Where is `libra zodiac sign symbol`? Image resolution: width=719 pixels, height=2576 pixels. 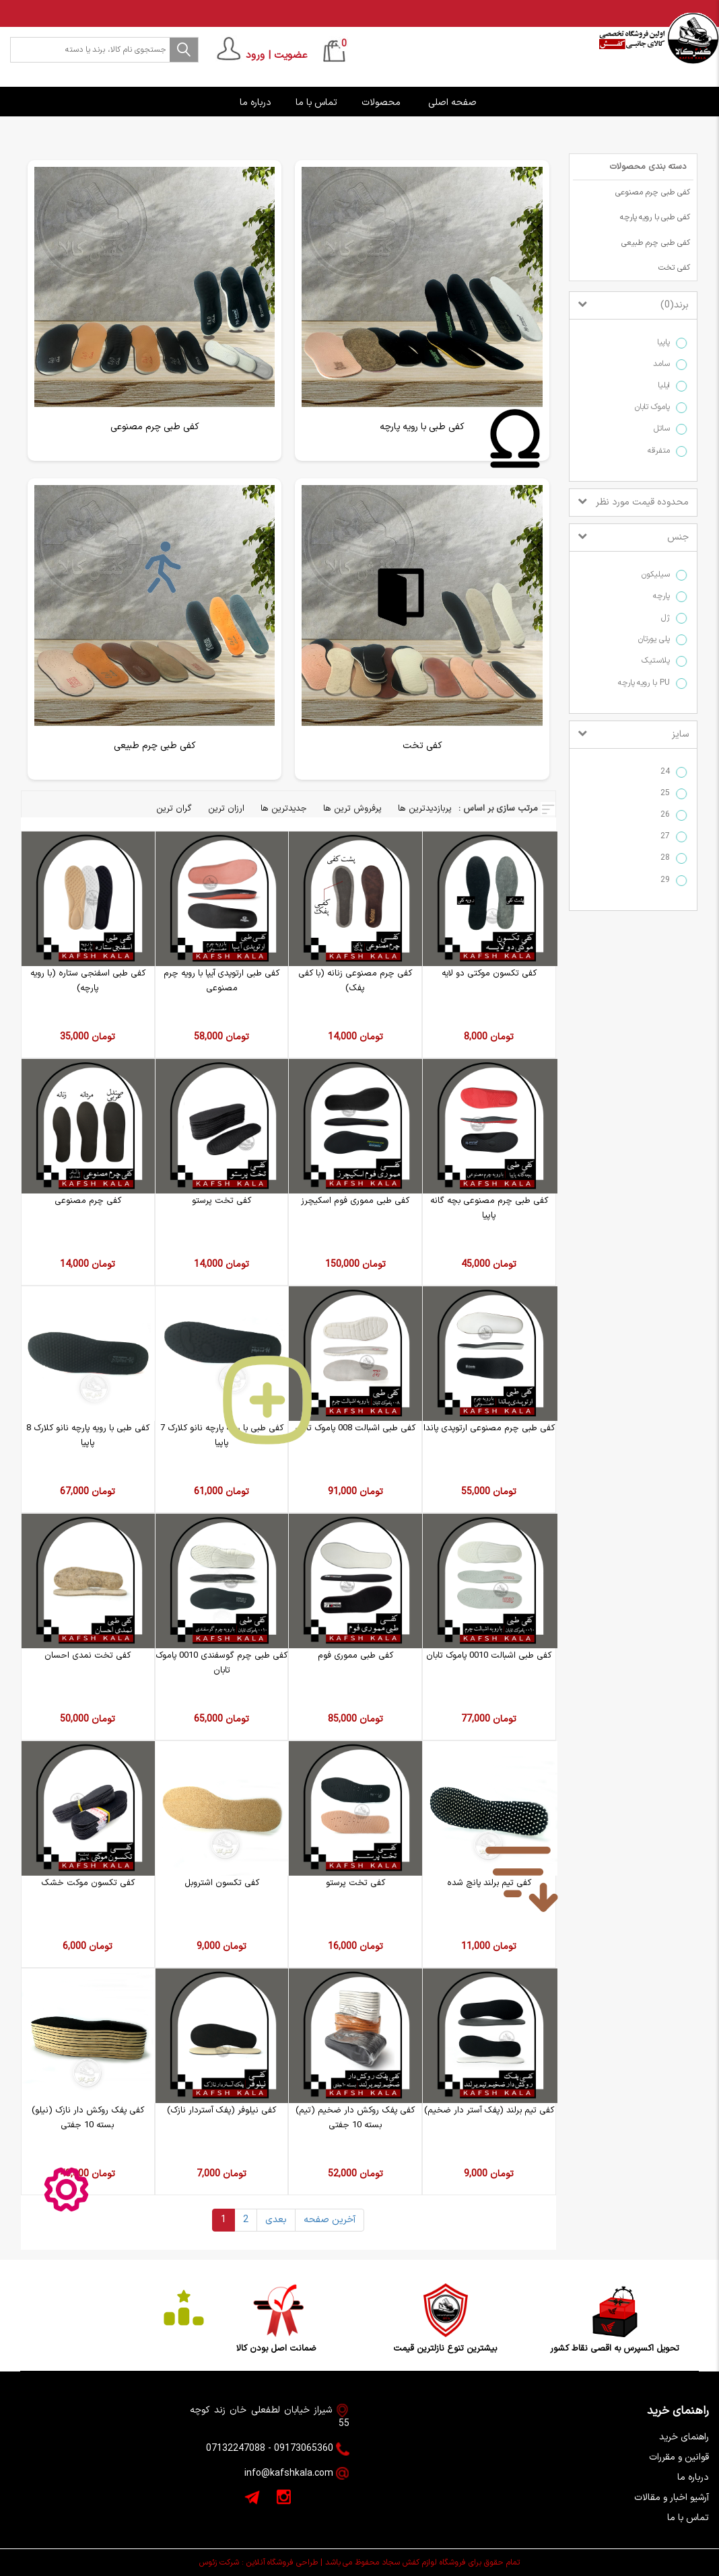 libra zodiac sign symbol is located at coordinates (515, 440).